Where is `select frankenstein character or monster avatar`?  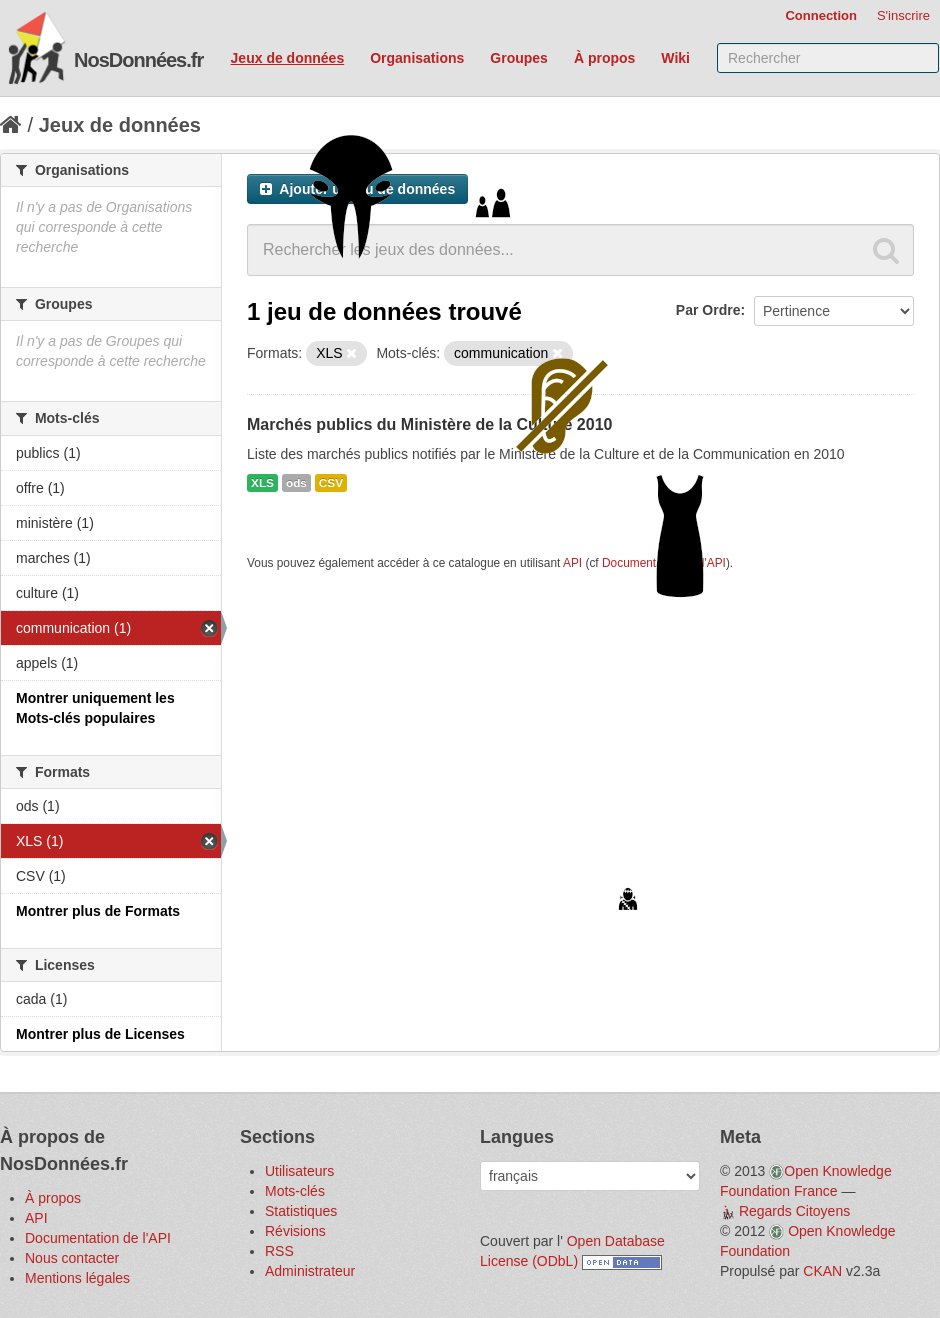
select frankenstein character or monster avatar is located at coordinates (628, 899).